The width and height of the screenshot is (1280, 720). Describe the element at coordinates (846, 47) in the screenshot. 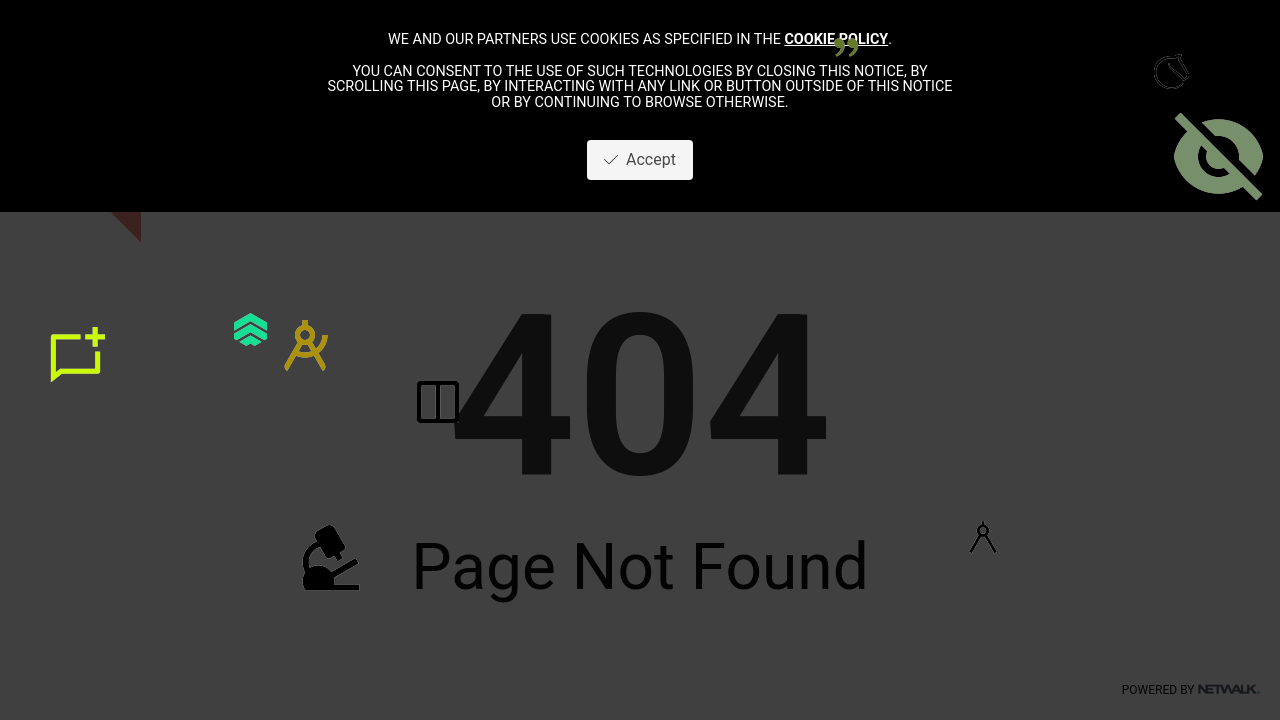

I see `insert a closing quotation mark` at that location.